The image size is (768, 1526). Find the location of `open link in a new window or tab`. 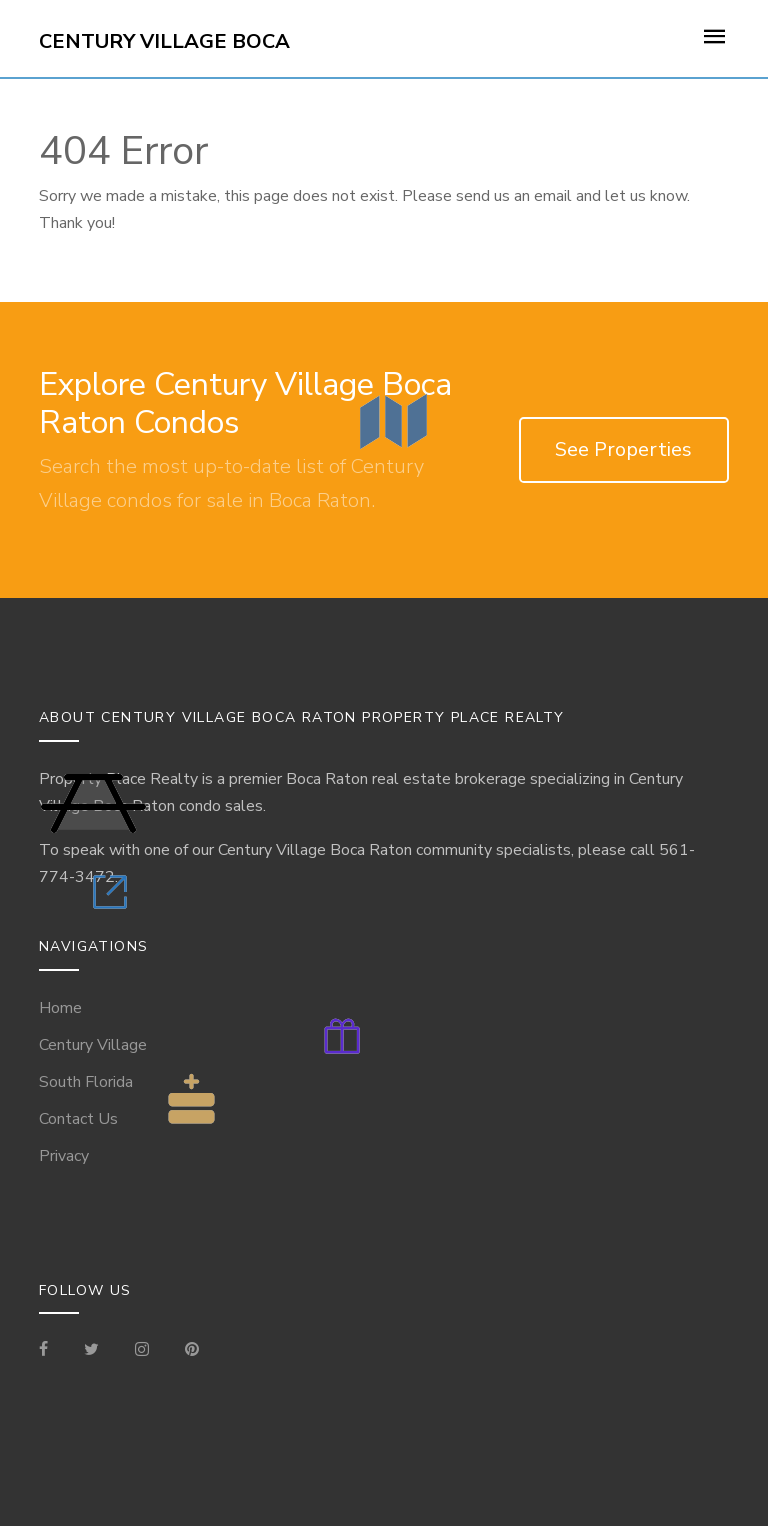

open link in a new window or tab is located at coordinates (110, 892).